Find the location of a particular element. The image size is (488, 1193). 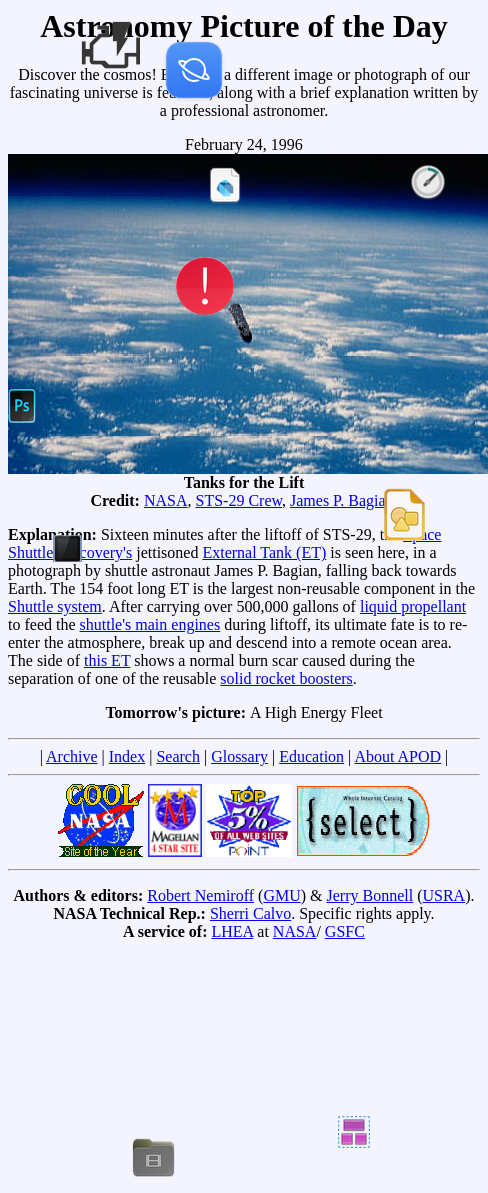

a libreoffice draw document file is located at coordinates (404, 514).